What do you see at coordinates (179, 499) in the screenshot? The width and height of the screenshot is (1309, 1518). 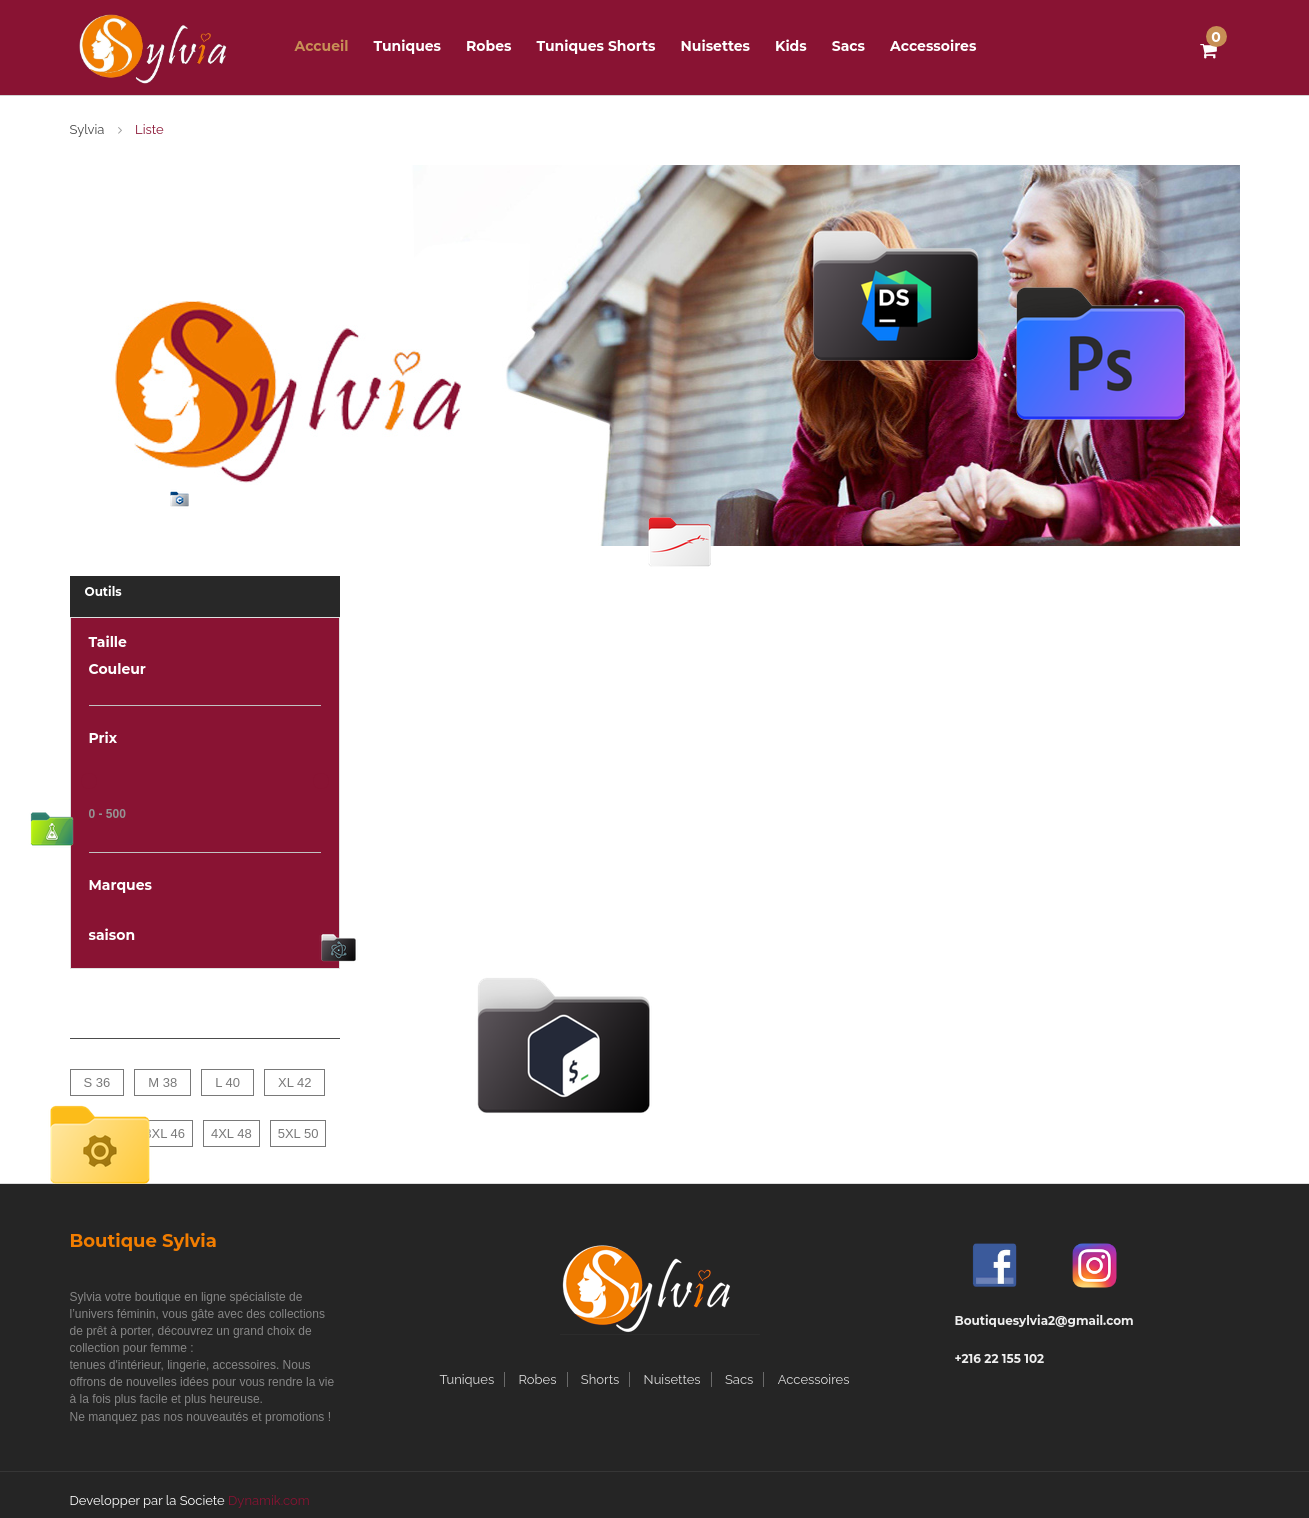 I see `open folder containing C++ project files` at bounding box center [179, 499].